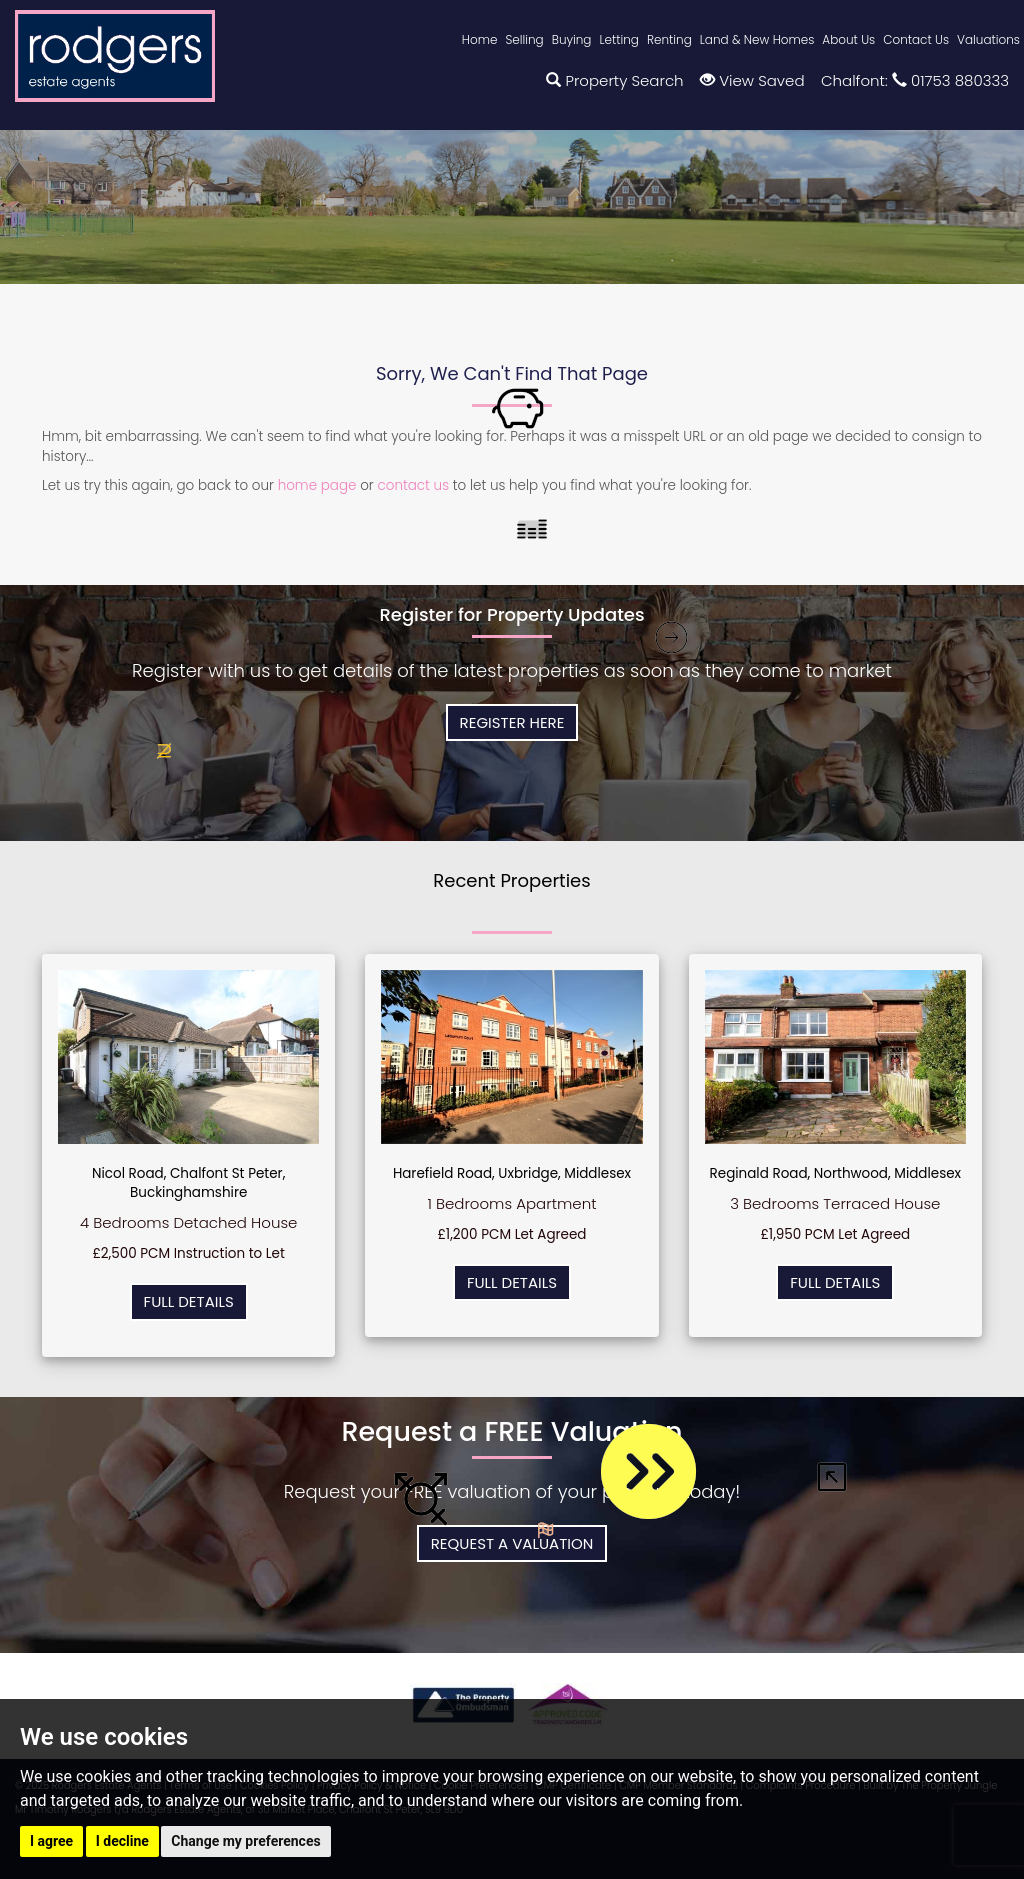 Image resolution: width=1024 pixels, height=1879 pixels. Describe the element at coordinates (545, 1530) in the screenshot. I see `indicates finish line or goal completion` at that location.